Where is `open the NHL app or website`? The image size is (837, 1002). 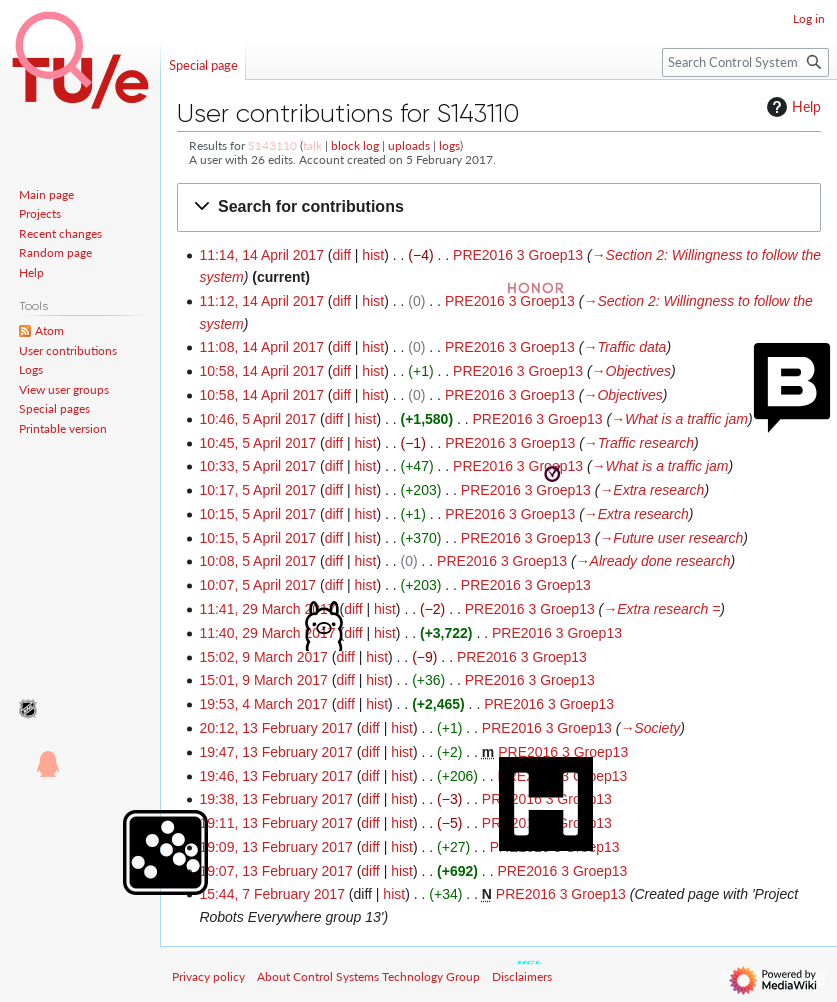 open the NHL app or website is located at coordinates (28, 709).